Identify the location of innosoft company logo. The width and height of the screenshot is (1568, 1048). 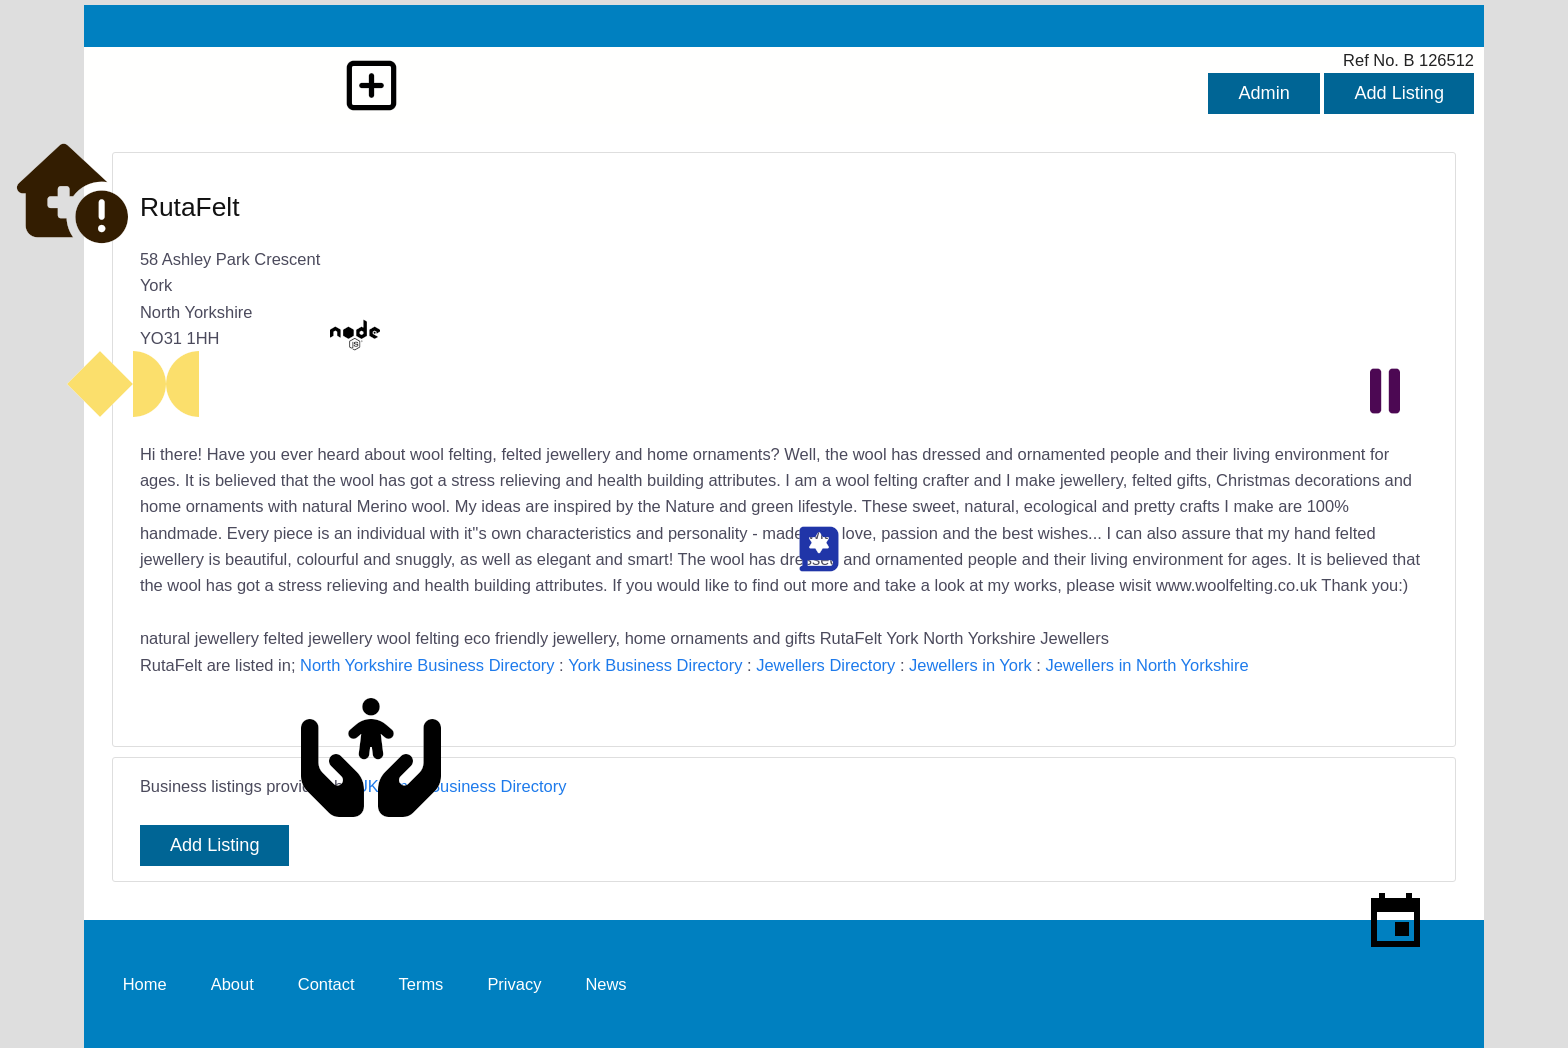
(133, 384).